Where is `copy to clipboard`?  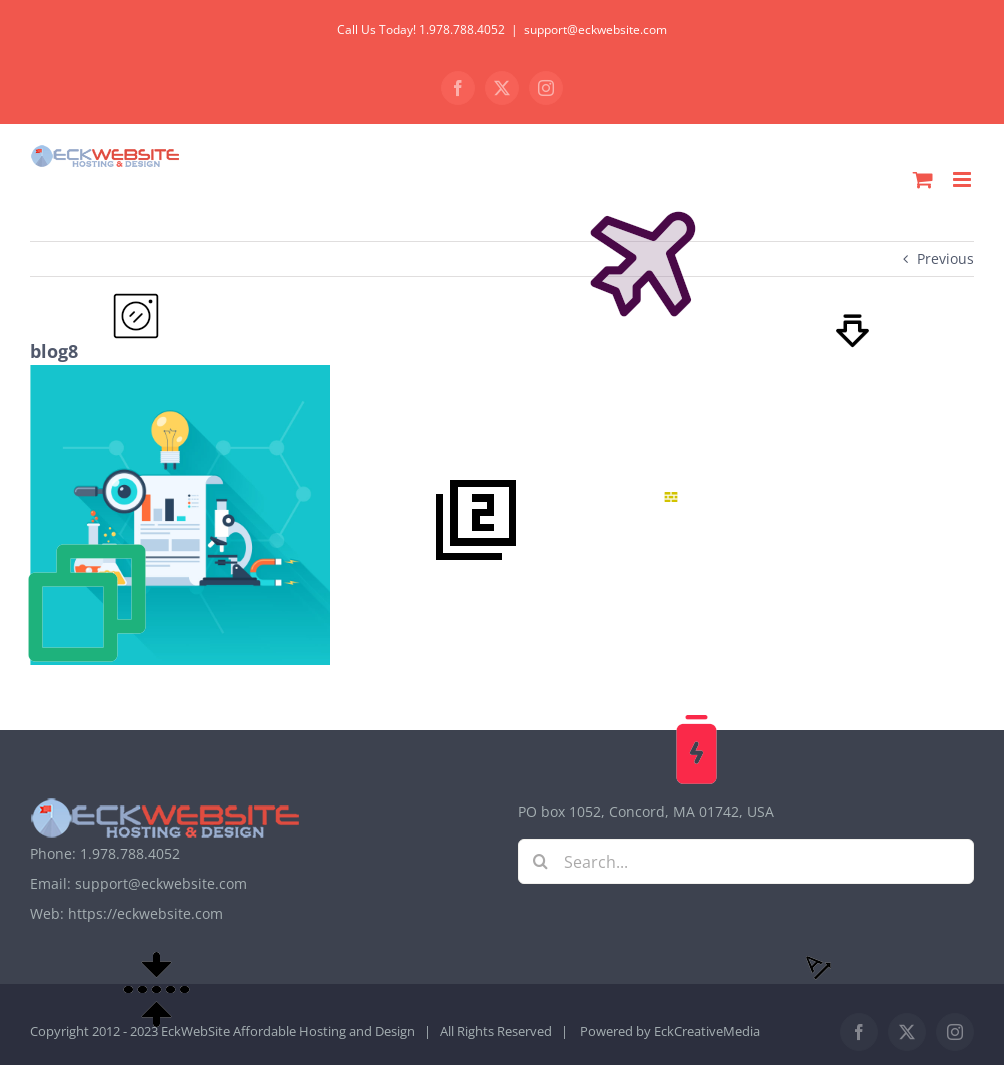
copy to clipboard is located at coordinates (87, 603).